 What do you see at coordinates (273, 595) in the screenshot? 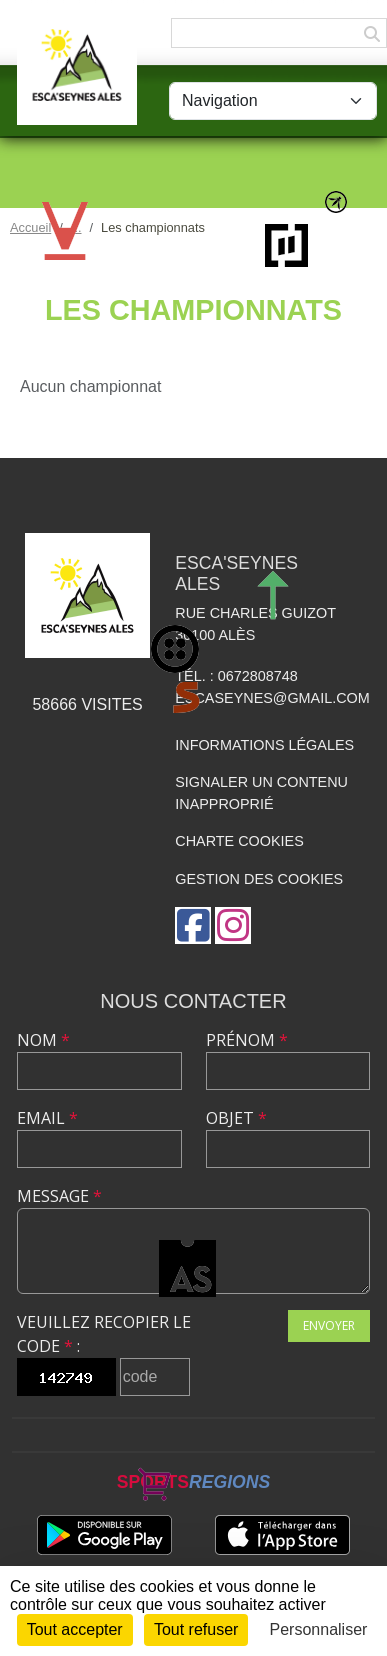
I see `scroll to top of page` at bounding box center [273, 595].